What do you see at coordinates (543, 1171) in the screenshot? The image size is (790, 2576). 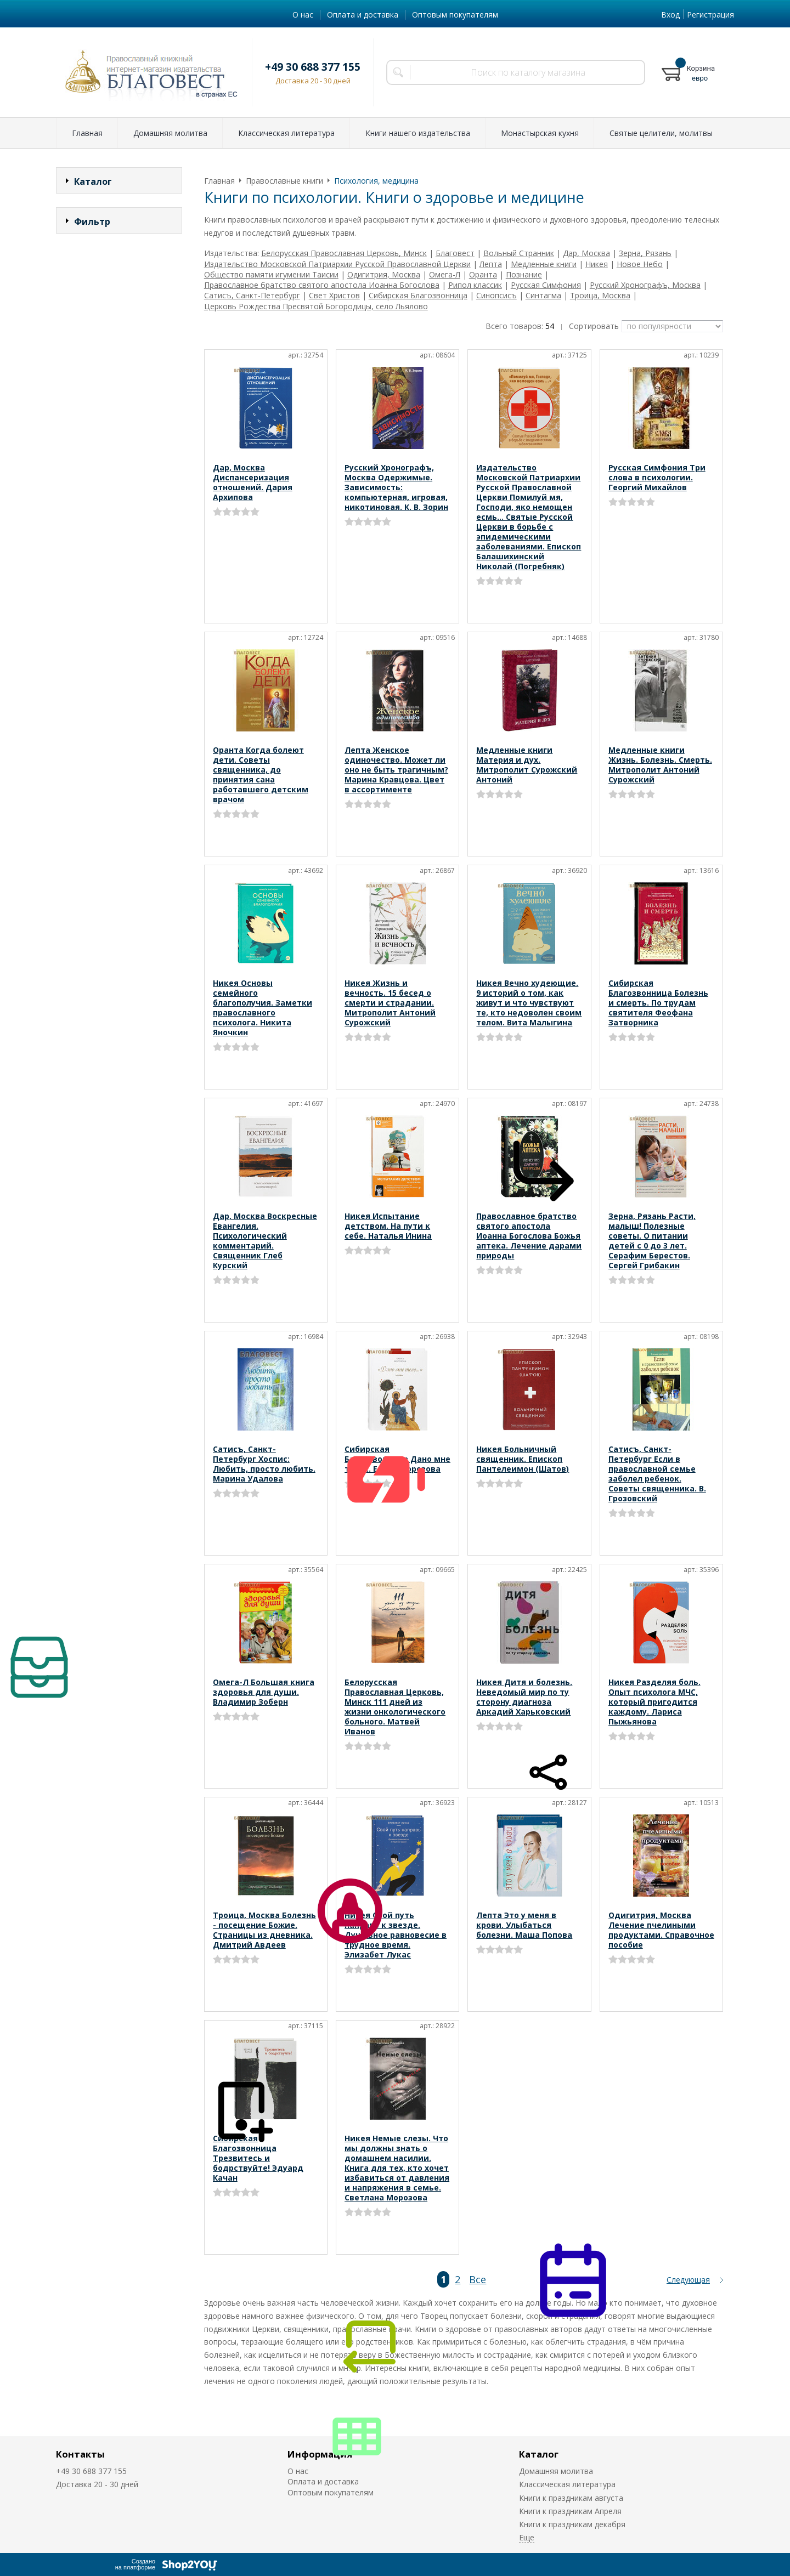 I see `reply to a message or thread` at bounding box center [543, 1171].